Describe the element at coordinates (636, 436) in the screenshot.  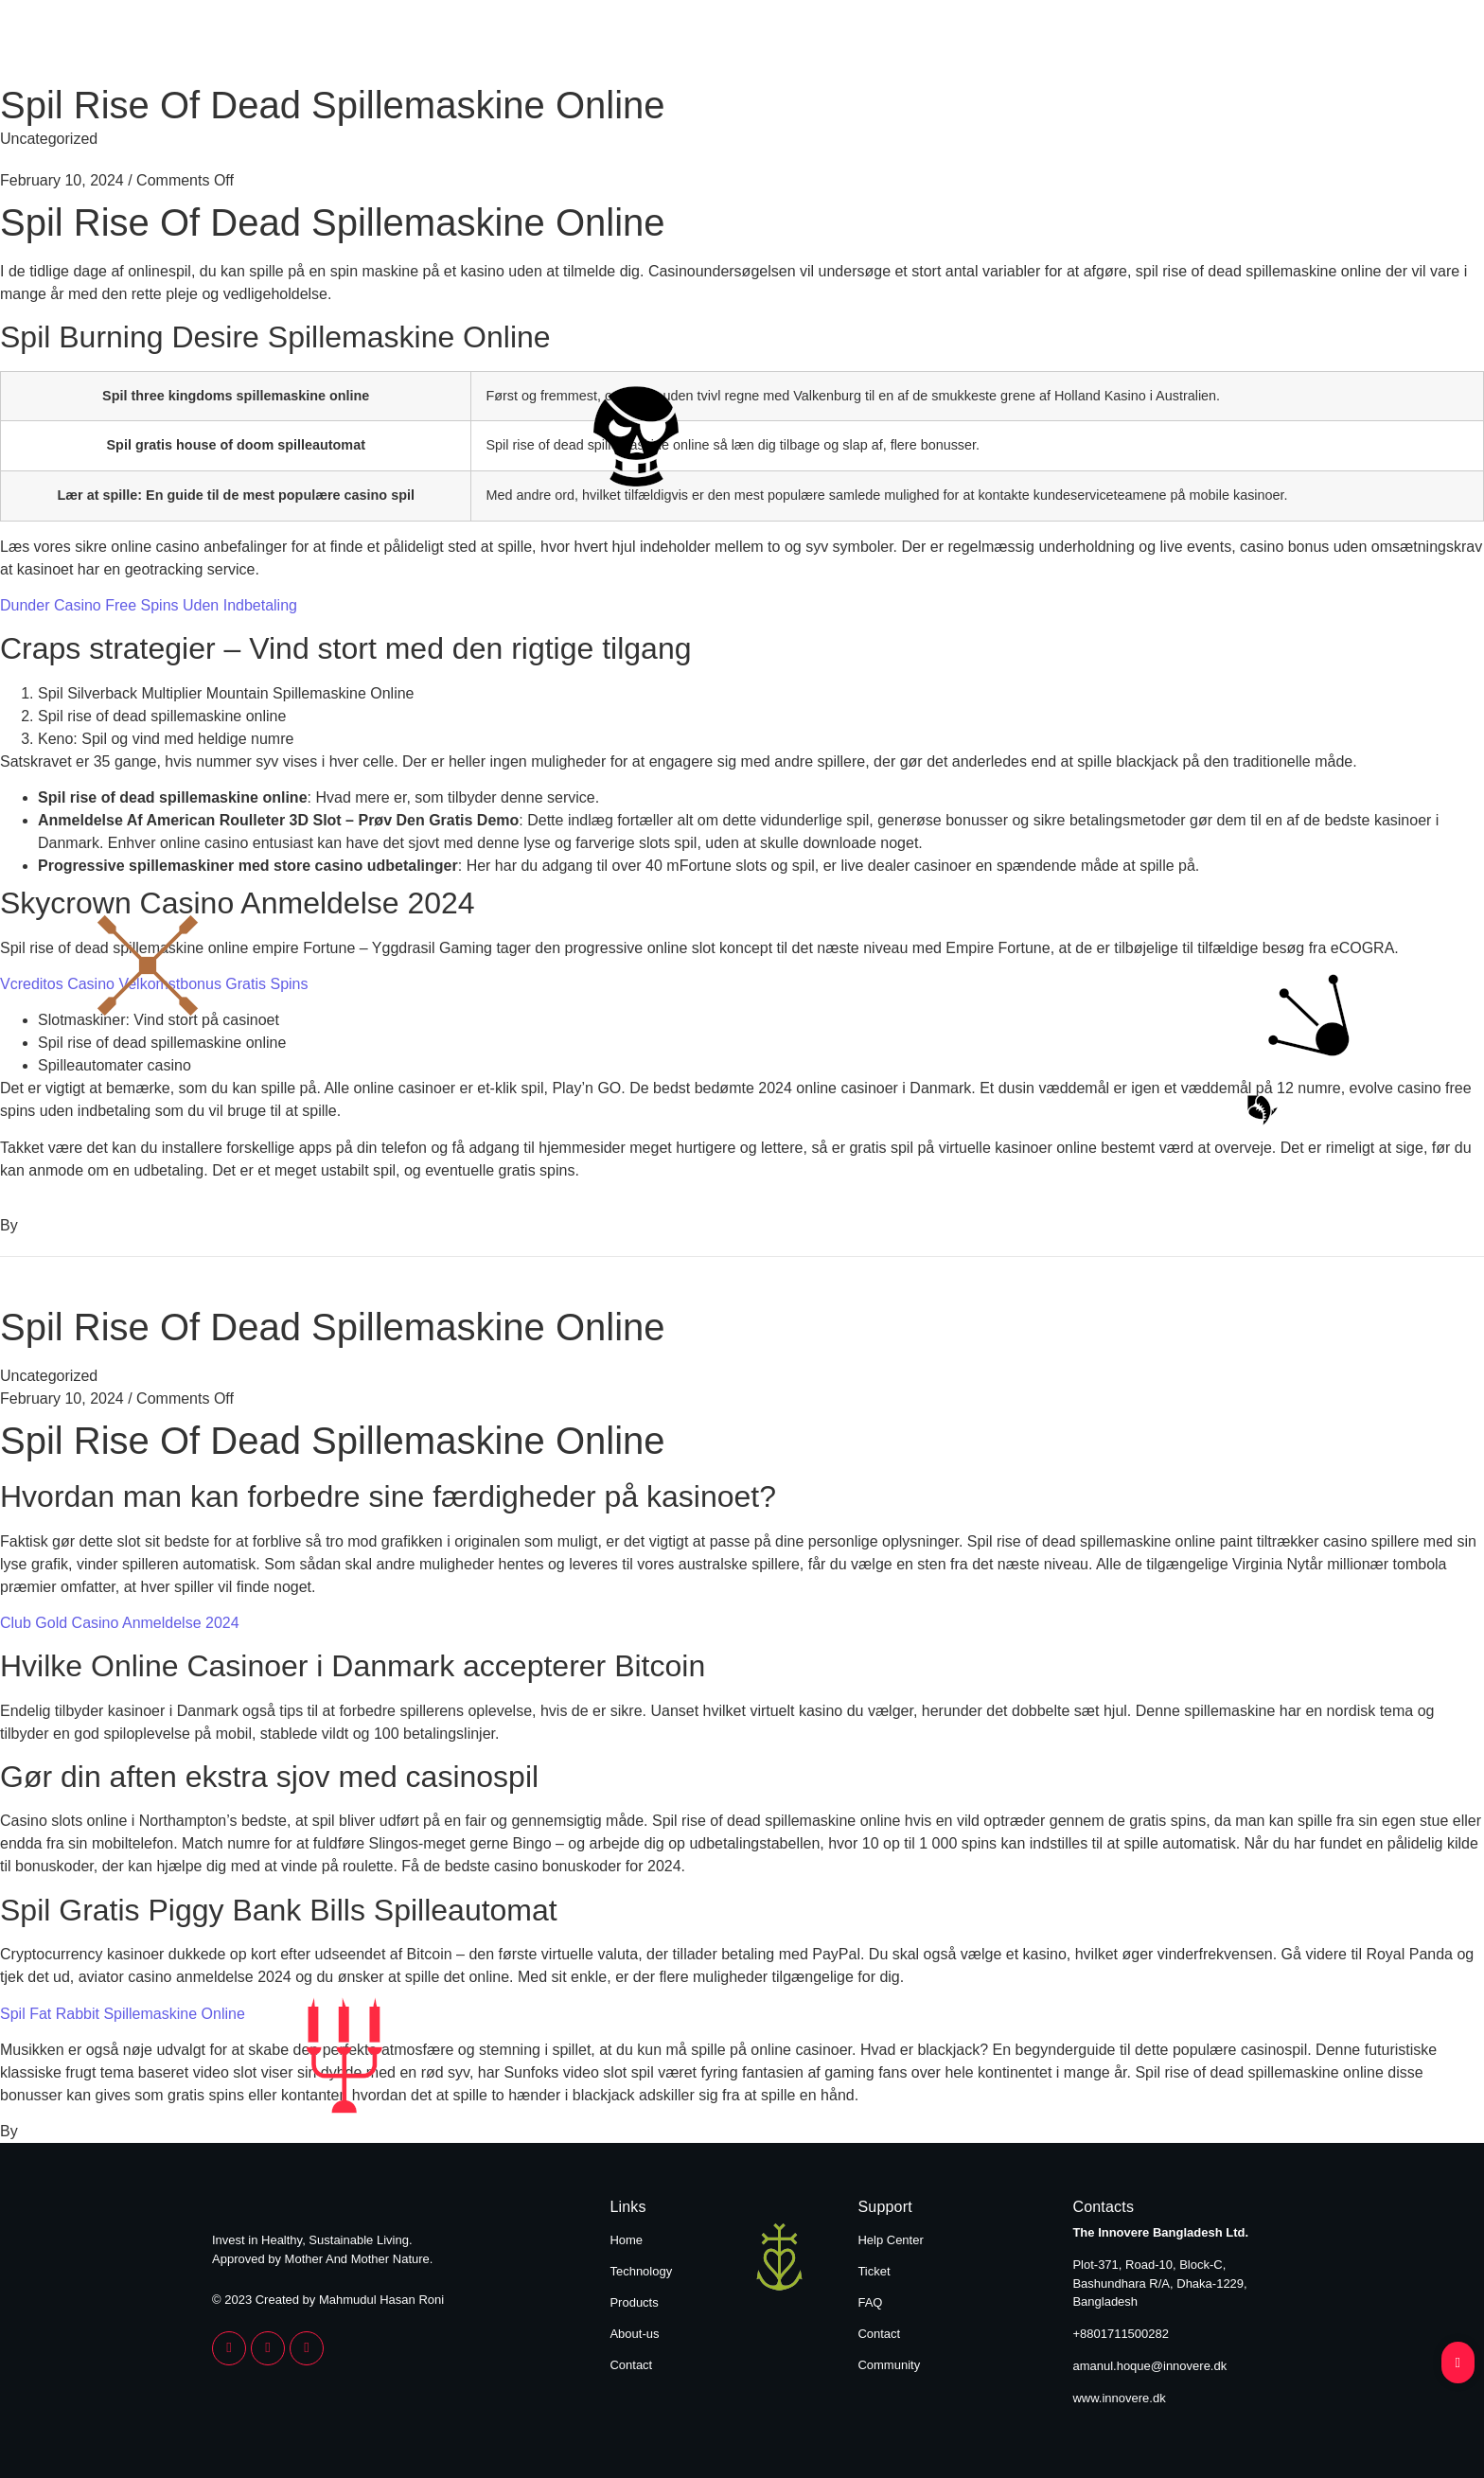
I see `access pirate or nautical themed game content` at that location.